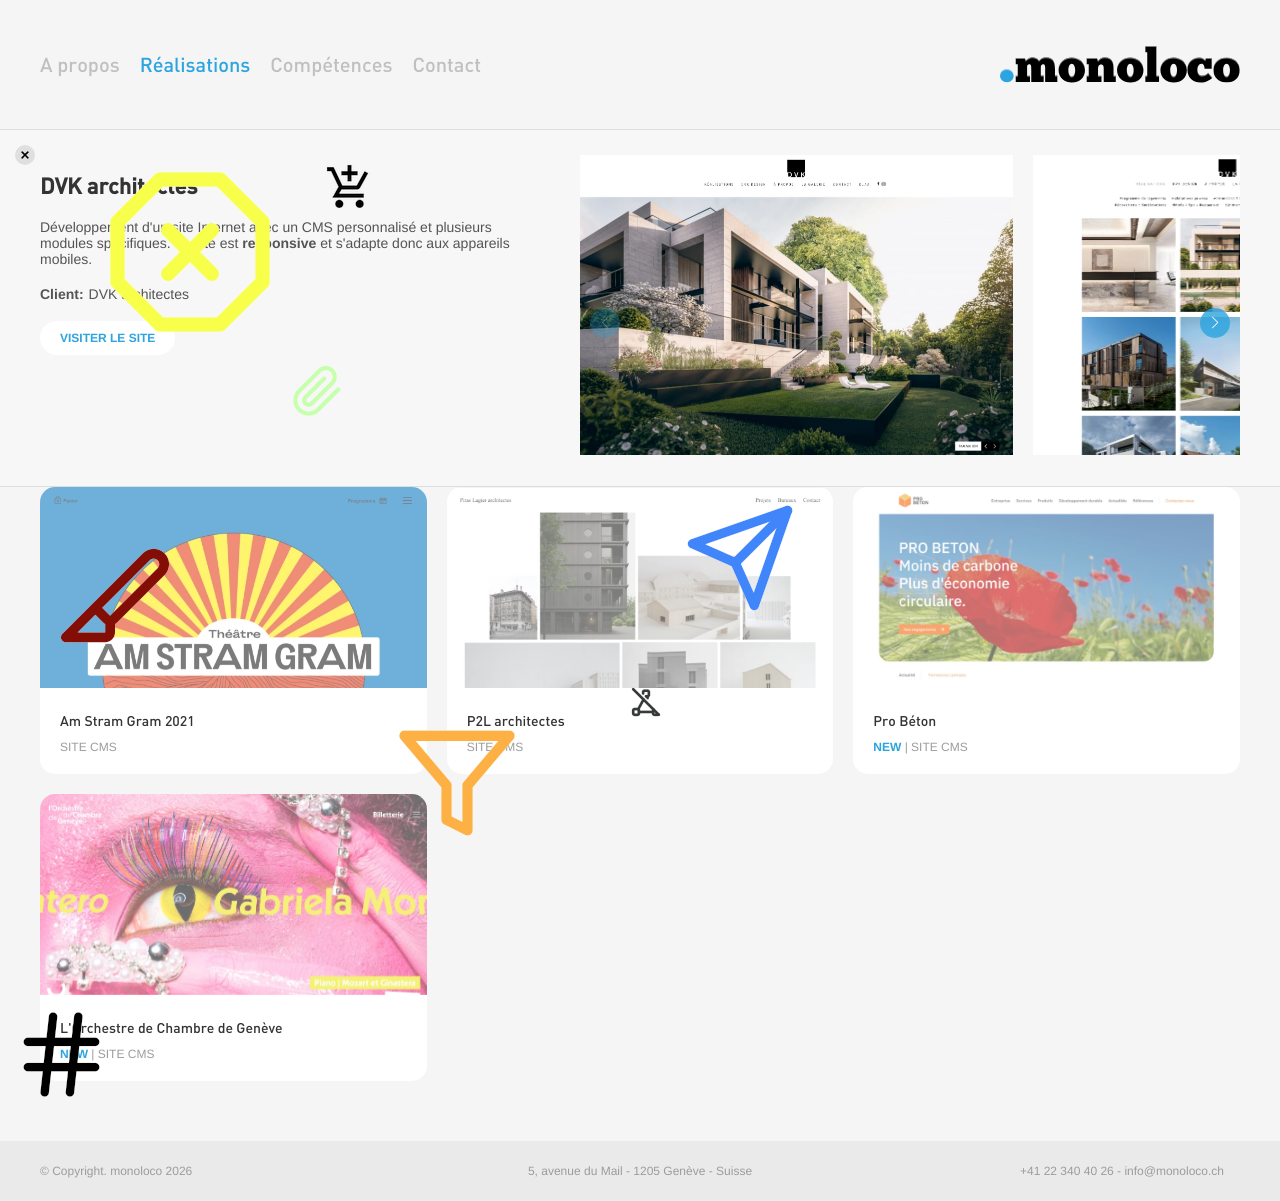 This screenshot has height=1201, width=1280. What do you see at coordinates (190, 252) in the screenshot?
I see `stop or cancel an action` at bounding box center [190, 252].